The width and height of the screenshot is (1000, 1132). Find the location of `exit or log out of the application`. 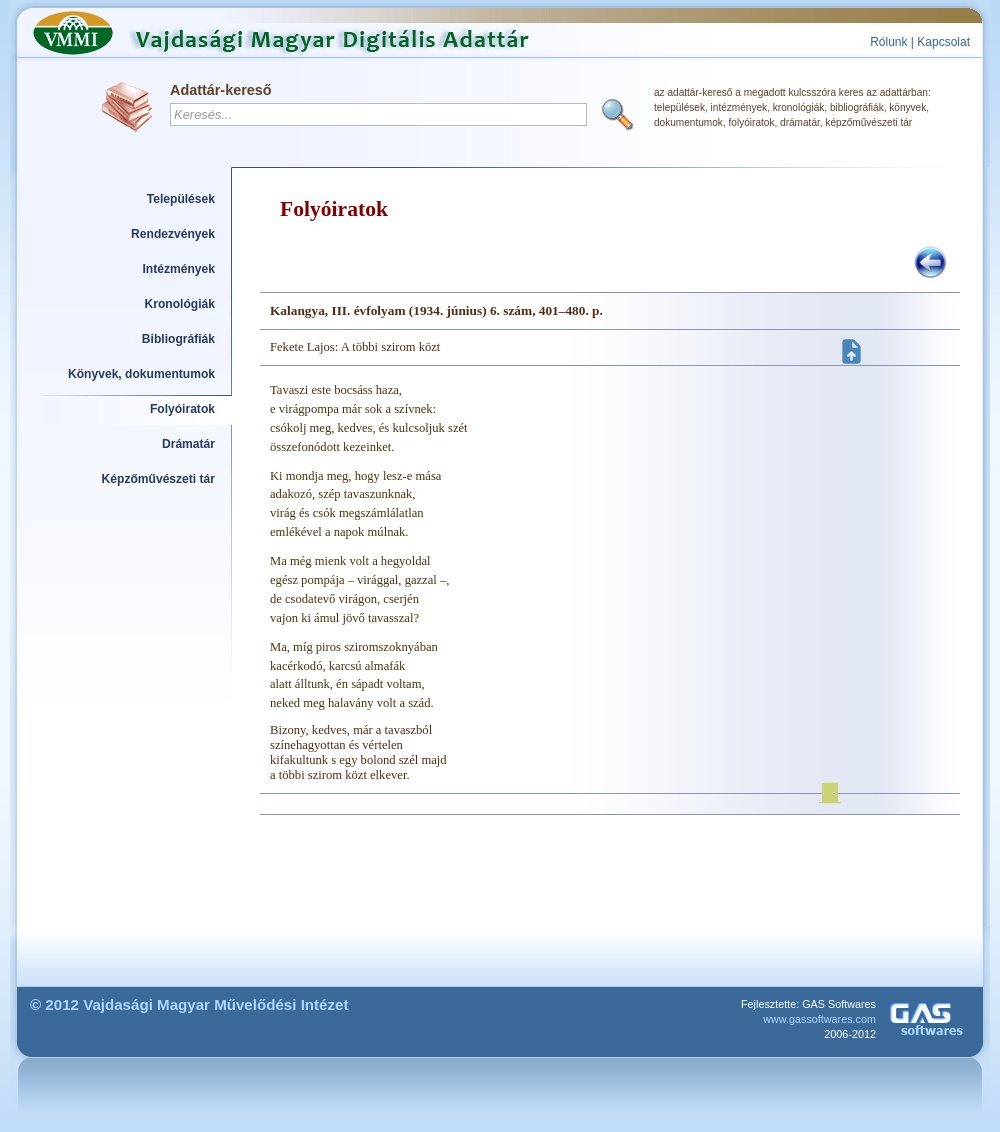

exit or log out of the application is located at coordinates (830, 793).